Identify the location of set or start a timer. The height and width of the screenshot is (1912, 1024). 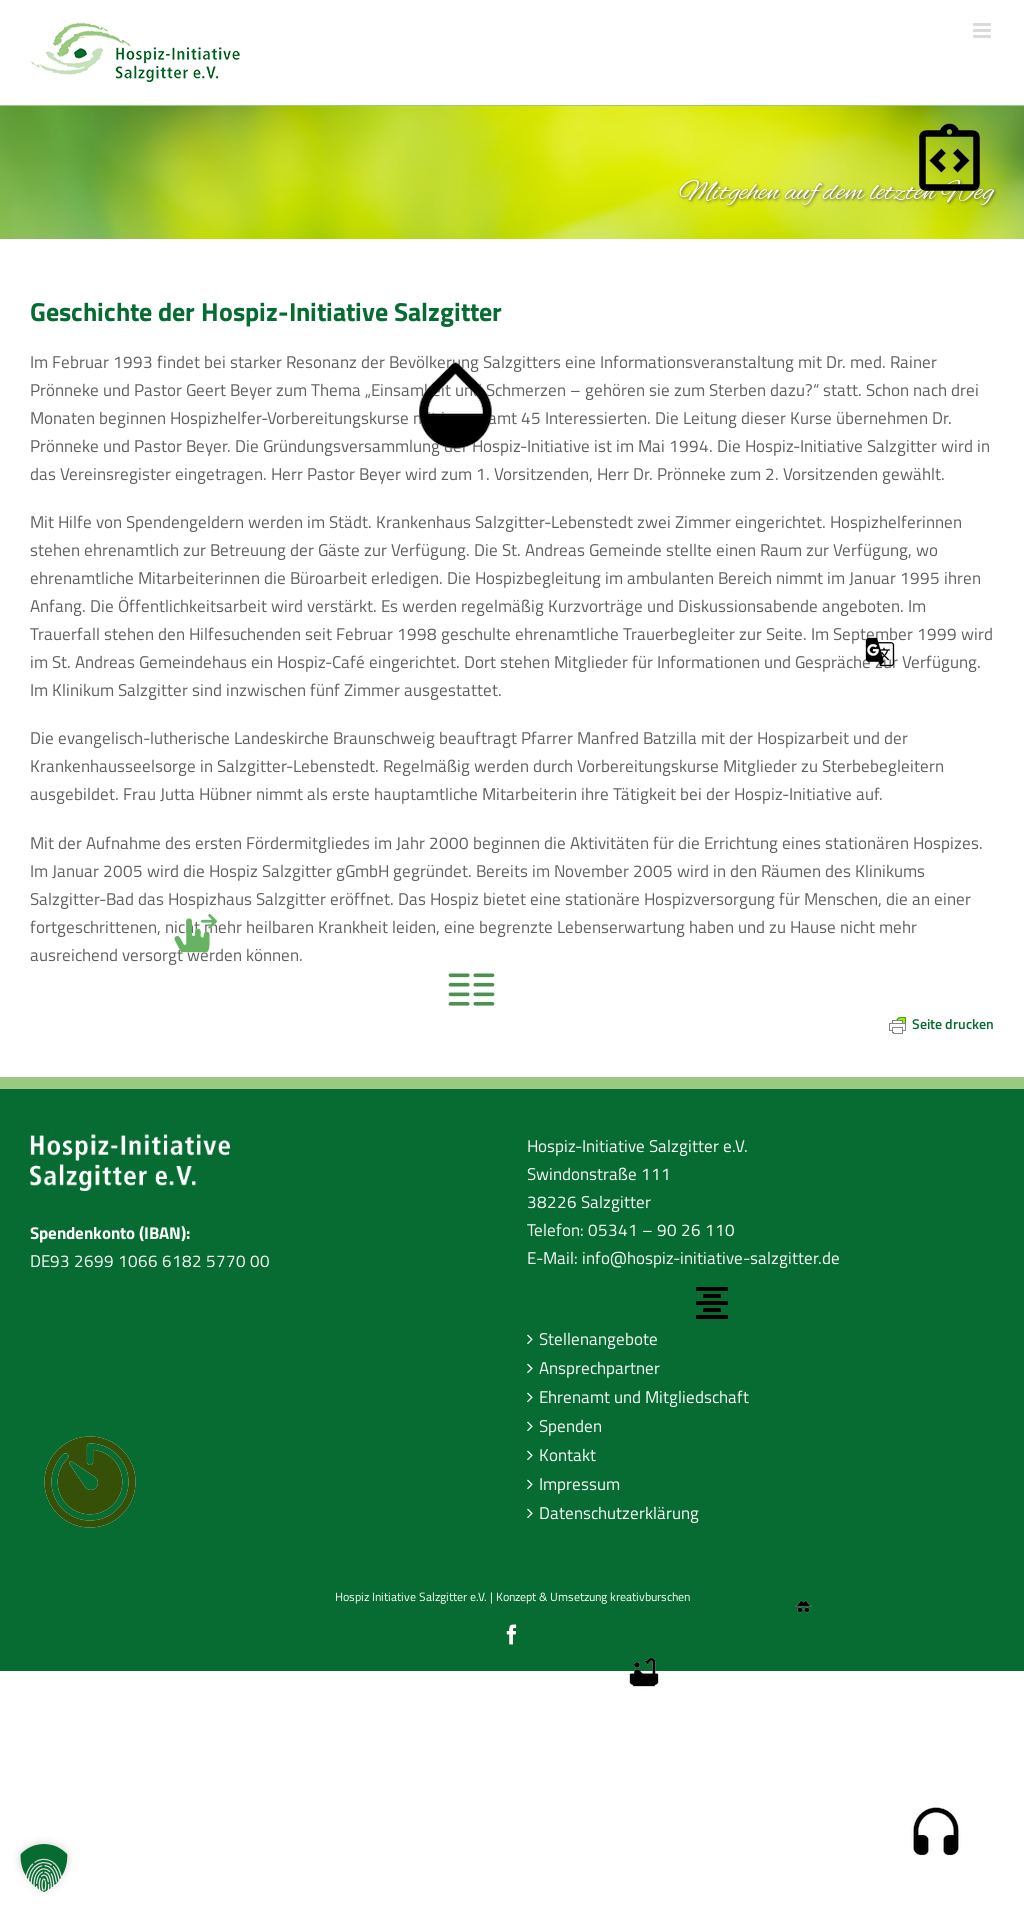
(90, 1482).